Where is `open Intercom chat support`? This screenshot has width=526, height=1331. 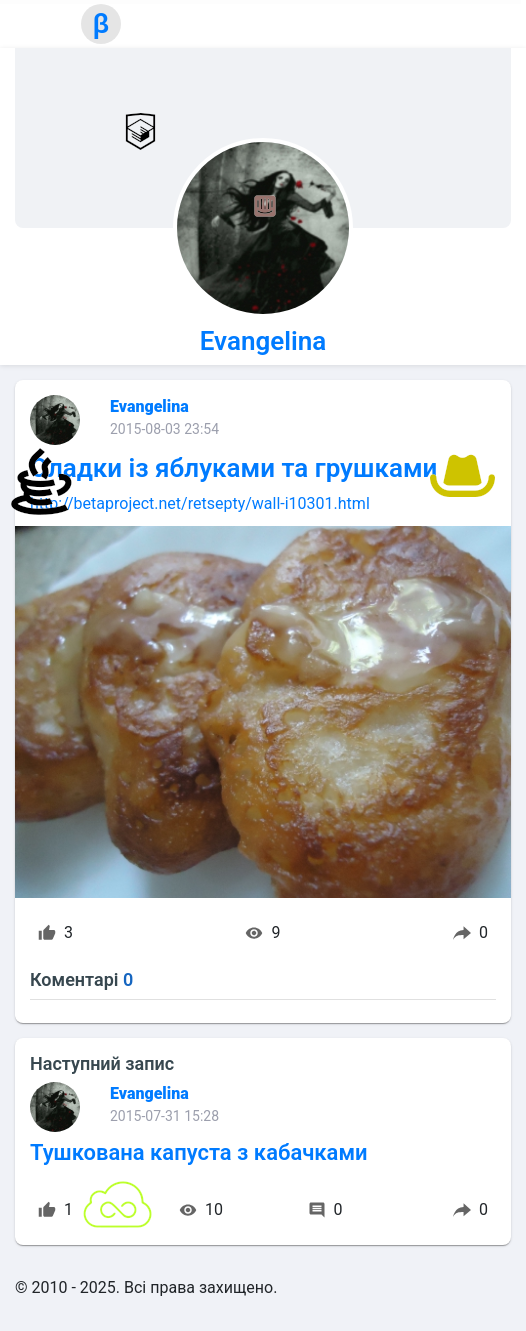
open Intercom chat support is located at coordinates (265, 206).